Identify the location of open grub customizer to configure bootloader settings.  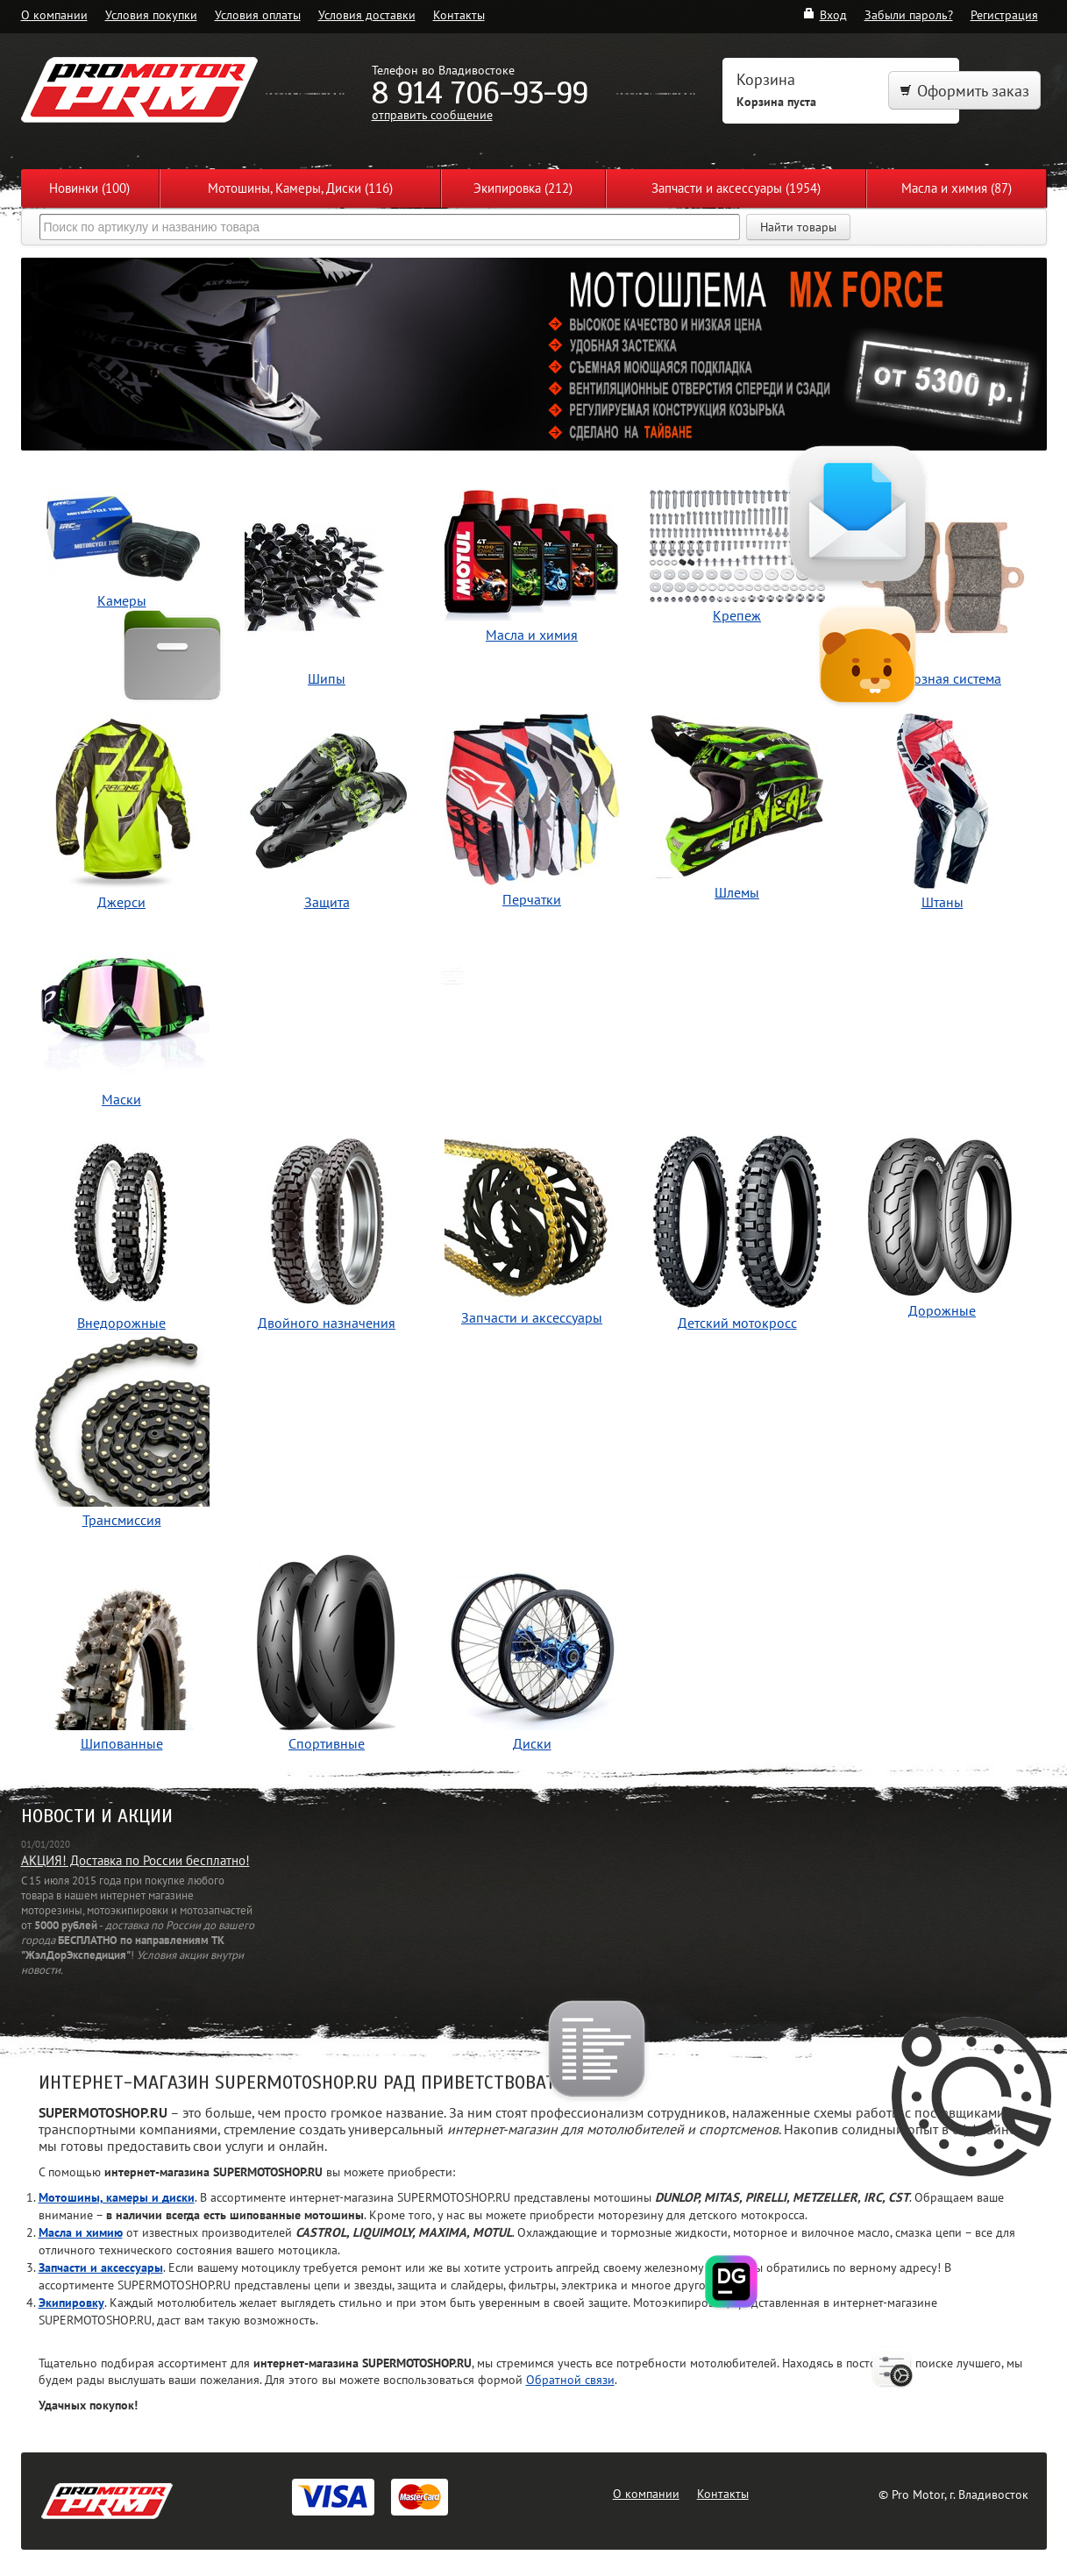
(892, 2367).